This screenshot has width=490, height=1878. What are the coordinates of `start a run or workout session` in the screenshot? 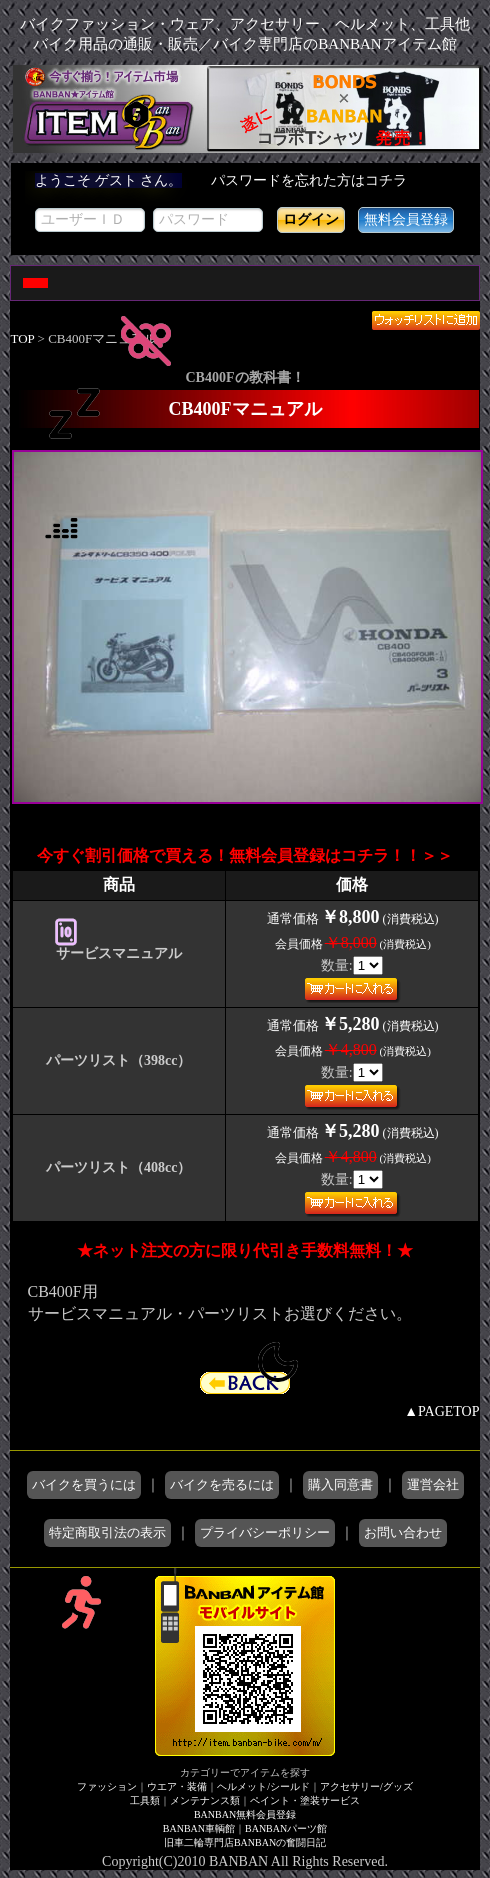 It's located at (83, 1603).